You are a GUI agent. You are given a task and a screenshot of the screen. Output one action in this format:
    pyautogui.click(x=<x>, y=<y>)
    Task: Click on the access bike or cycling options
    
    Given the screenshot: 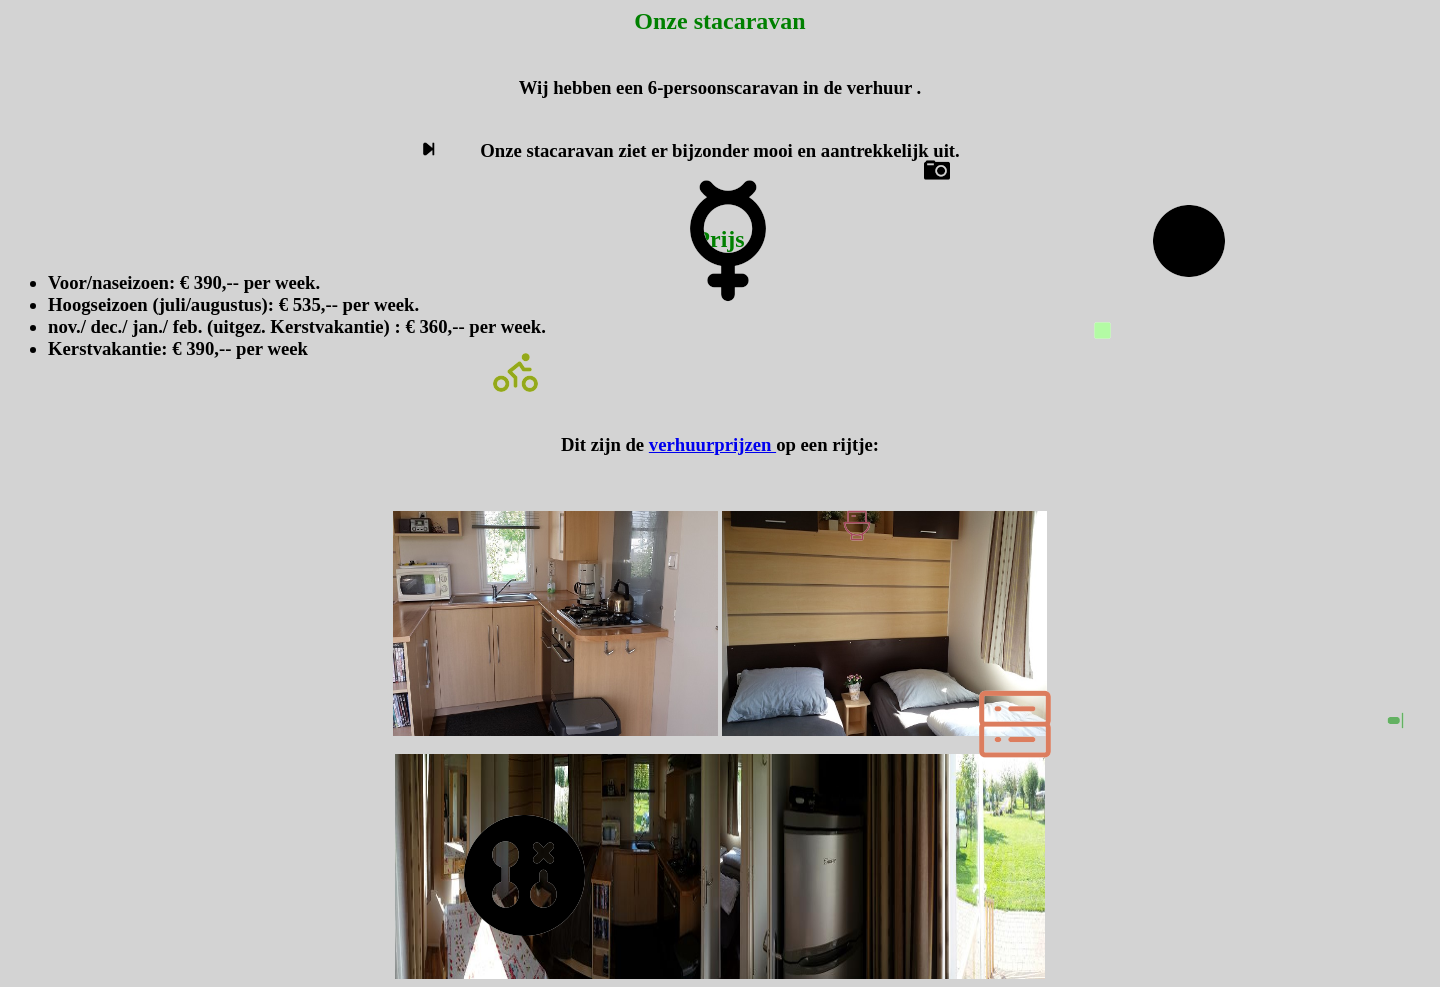 What is the action you would take?
    pyautogui.click(x=515, y=371)
    